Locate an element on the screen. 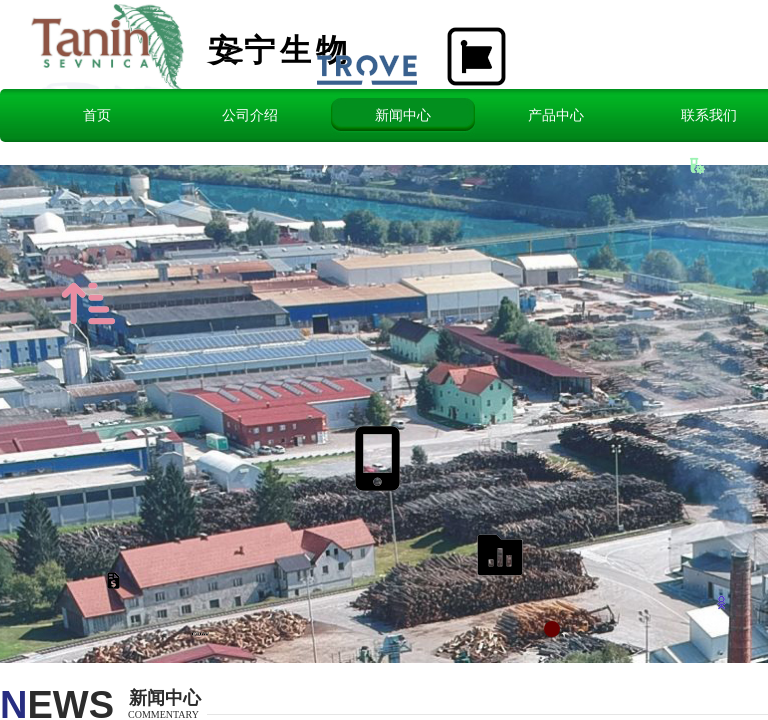 This screenshot has width=768, height=720. sort items from smallest to largest is located at coordinates (88, 303).